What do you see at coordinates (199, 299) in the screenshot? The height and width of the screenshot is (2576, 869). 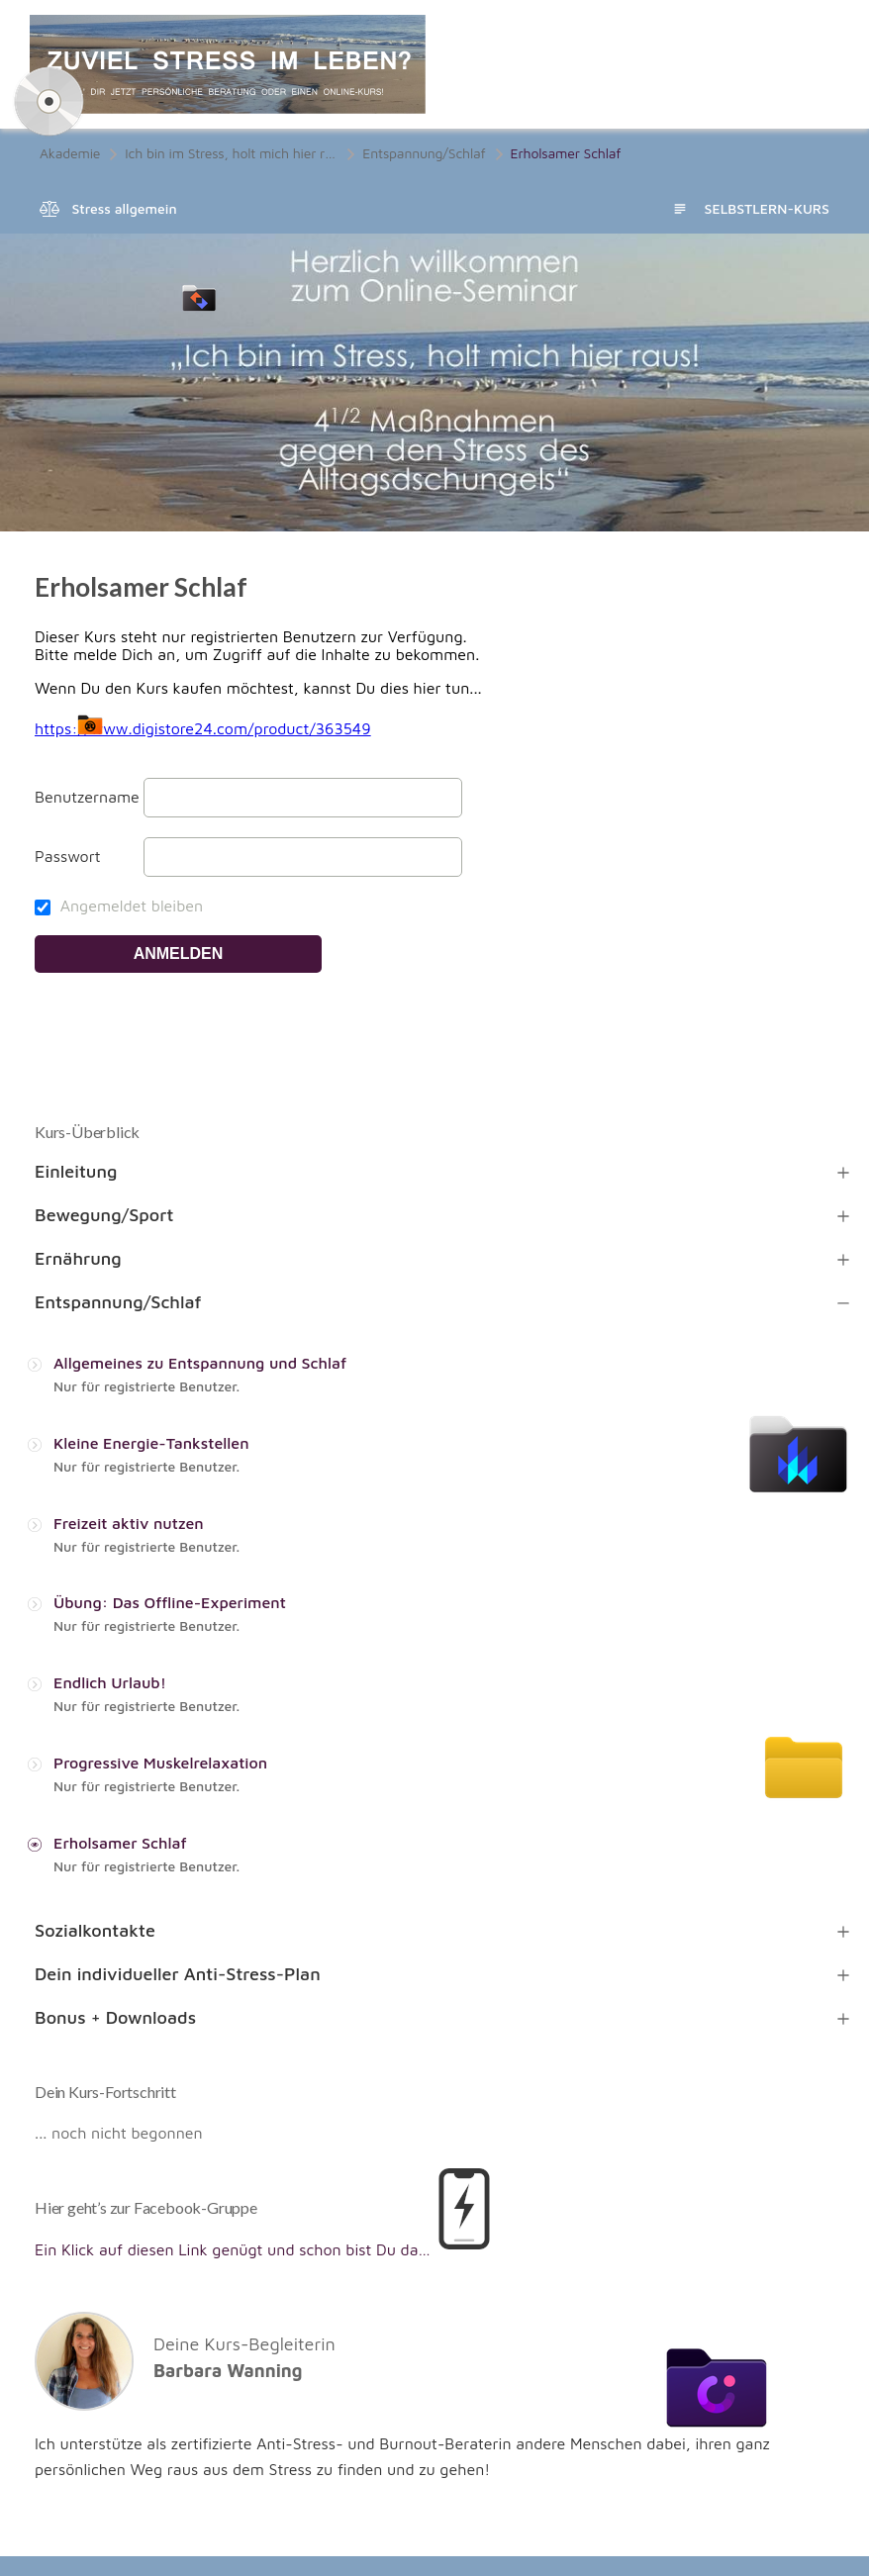 I see `open ktor project folder` at bounding box center [199, 299].